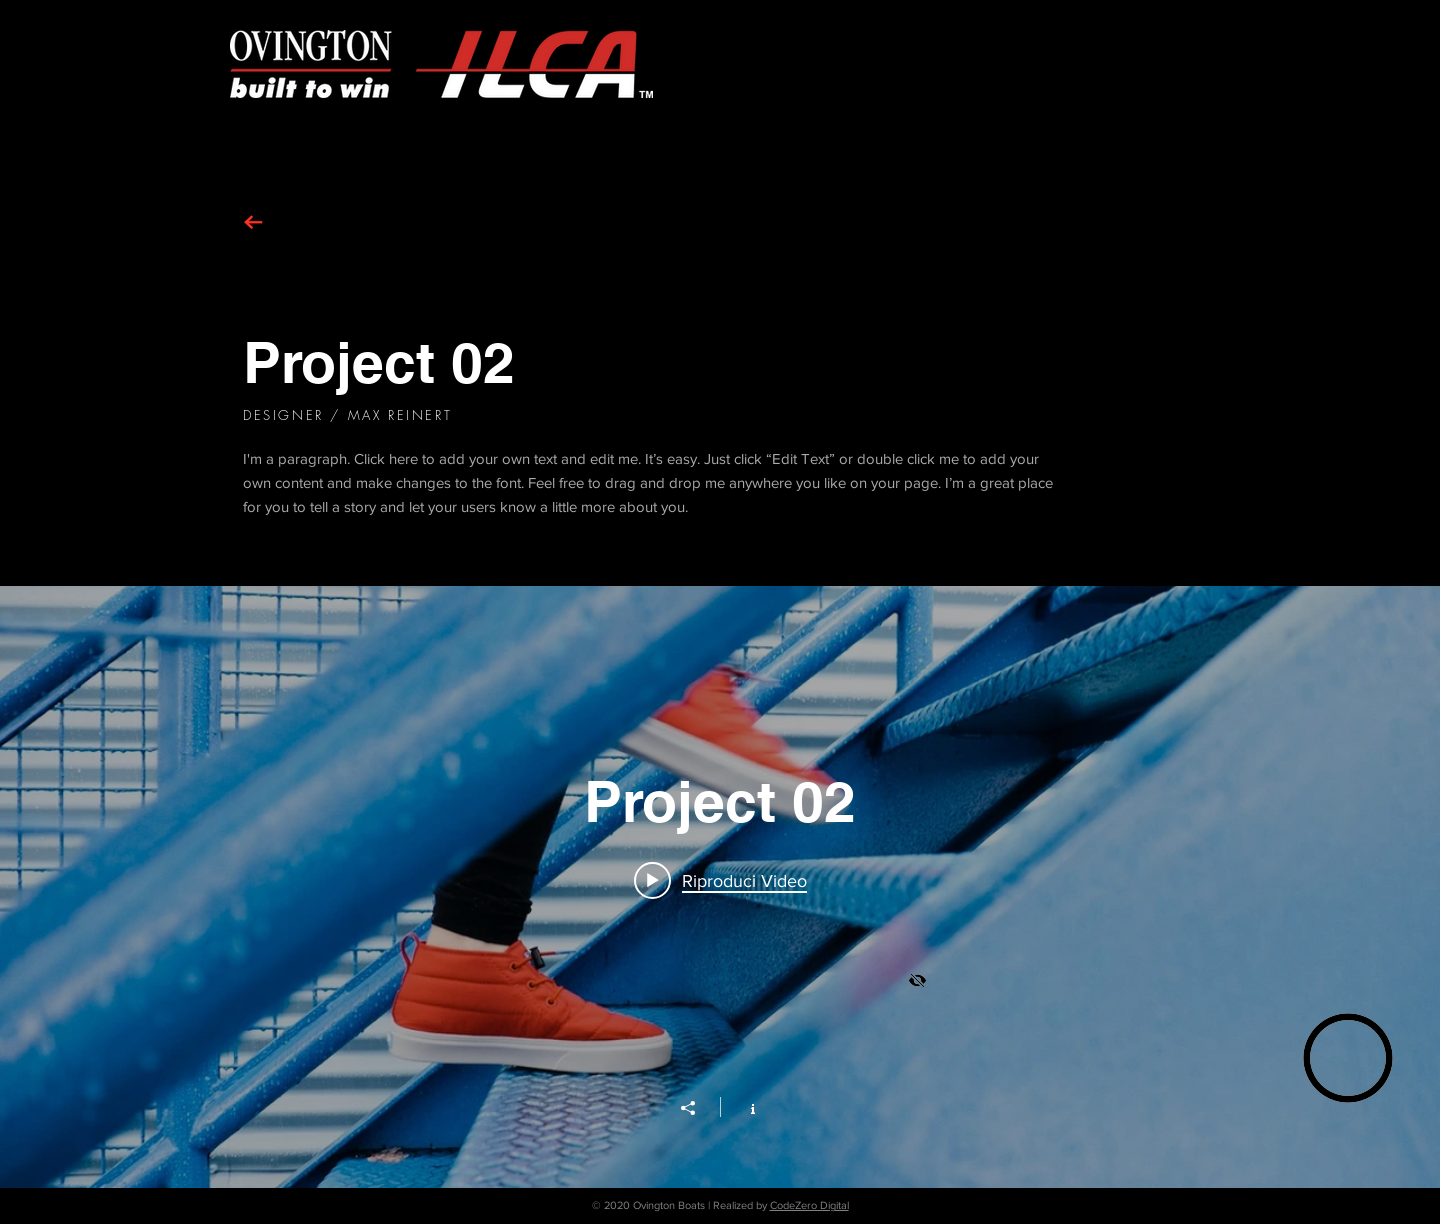 The image size is (1440, 1224). What do you see at coordinates (917, 980) in the screenshot?
I see `hide password or sensitive content` at bounding box center [917, 980].